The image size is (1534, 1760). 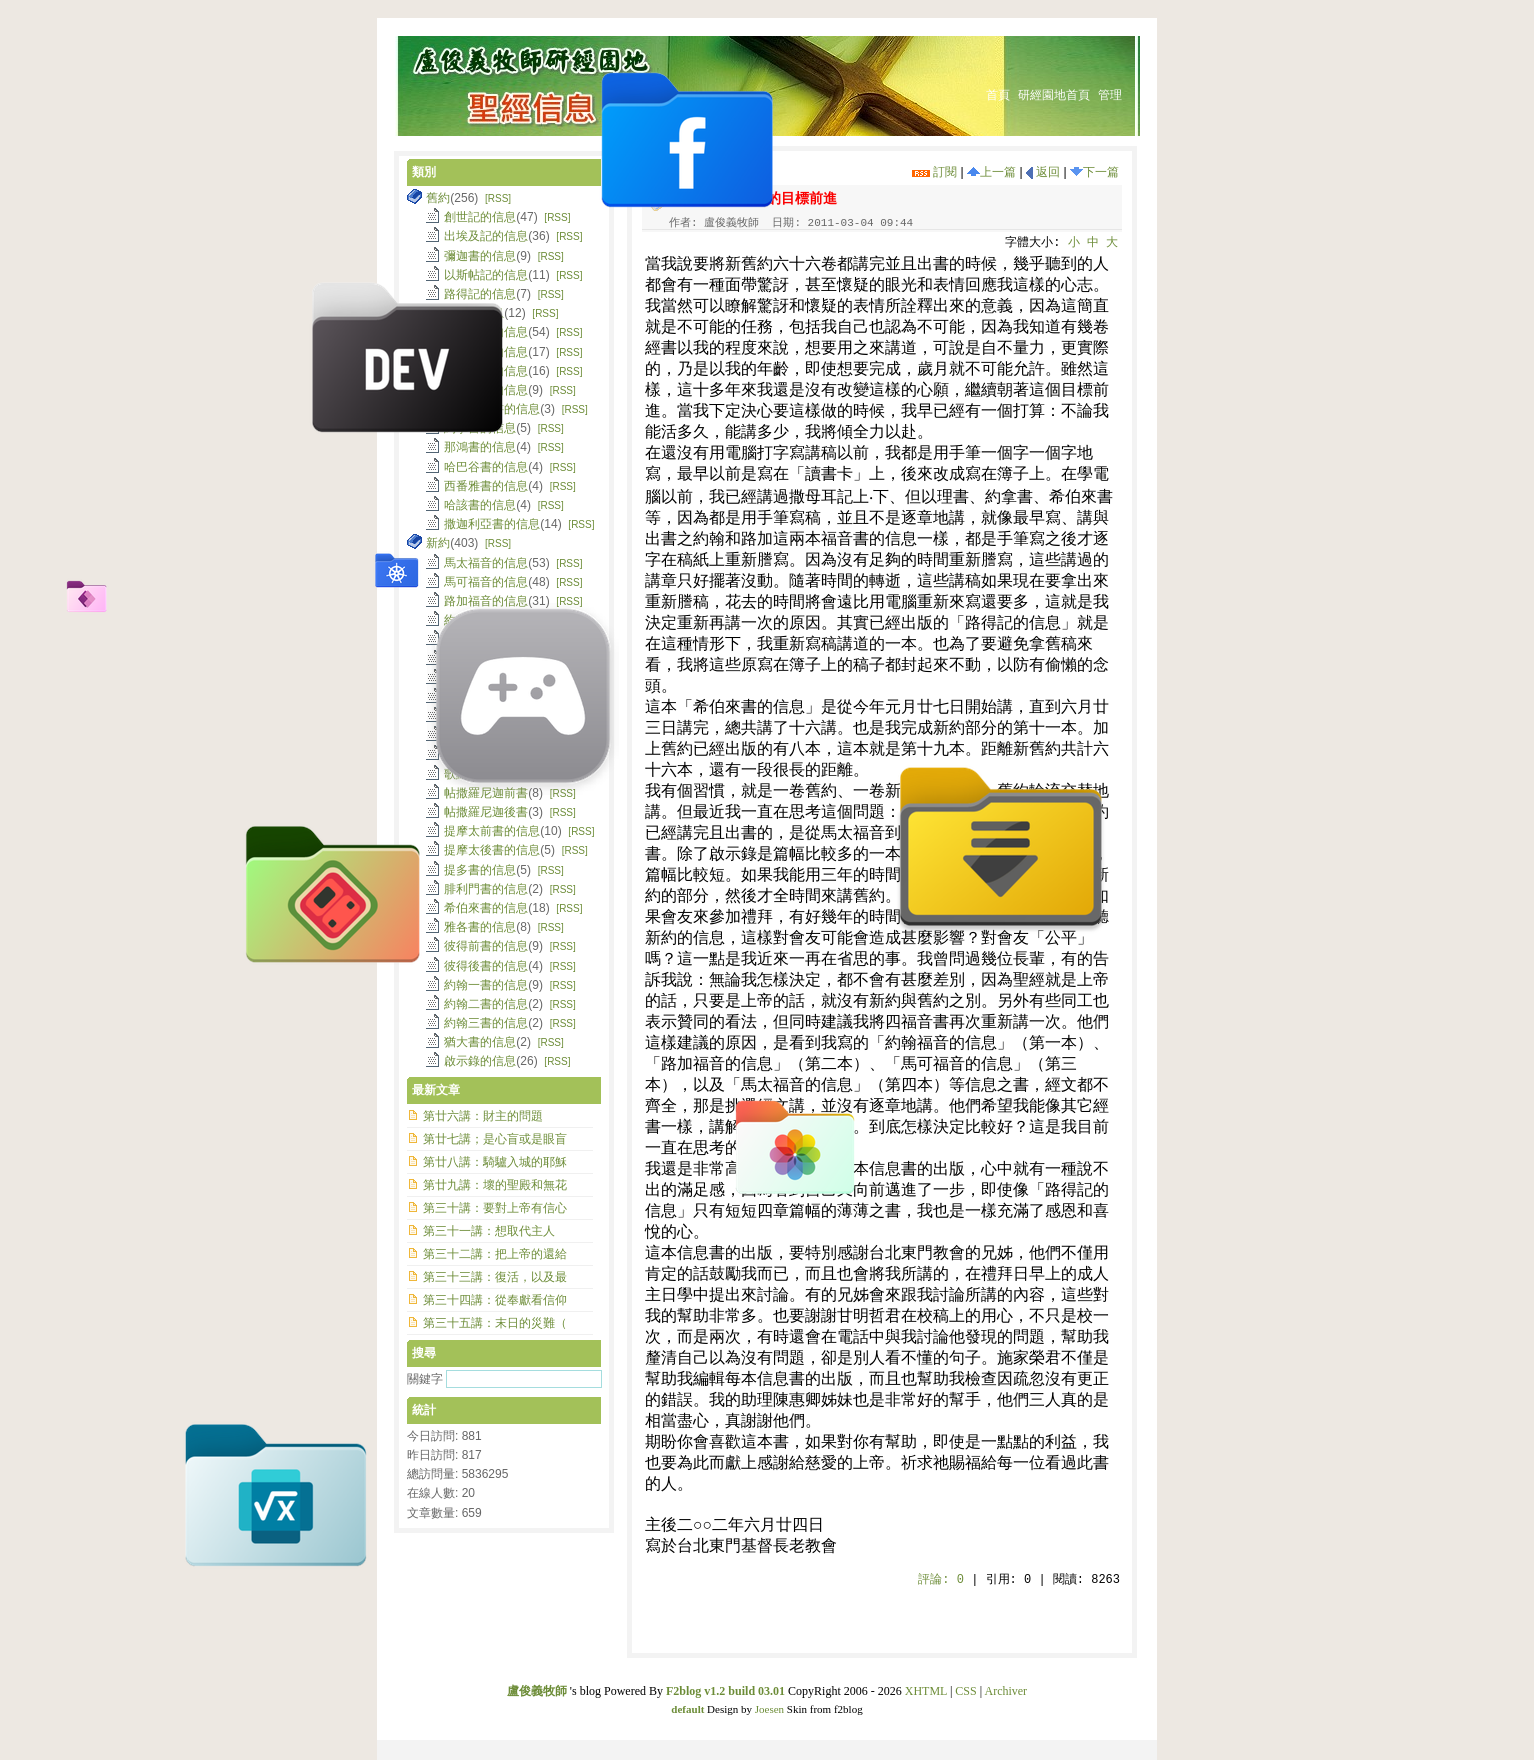 I want to click on open icloud photos folder, so click(x=794, y=1150).